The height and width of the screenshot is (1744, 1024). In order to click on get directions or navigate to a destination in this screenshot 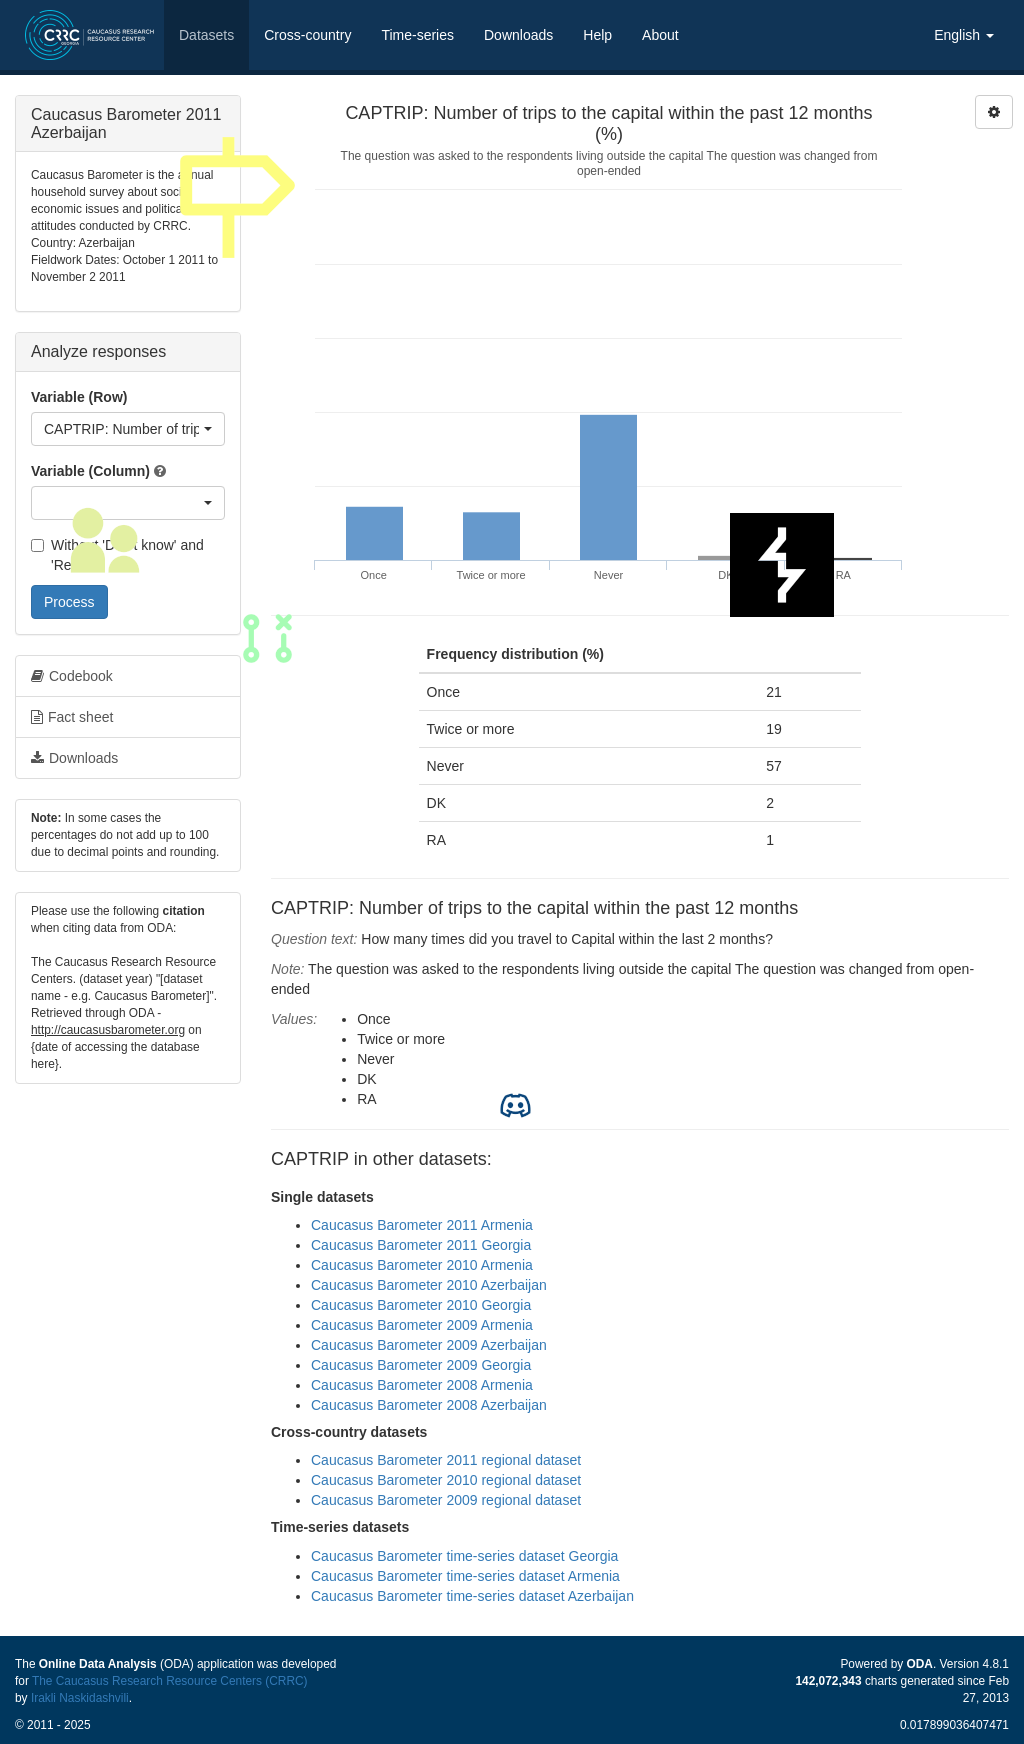, I will do `click(234, 197)`.